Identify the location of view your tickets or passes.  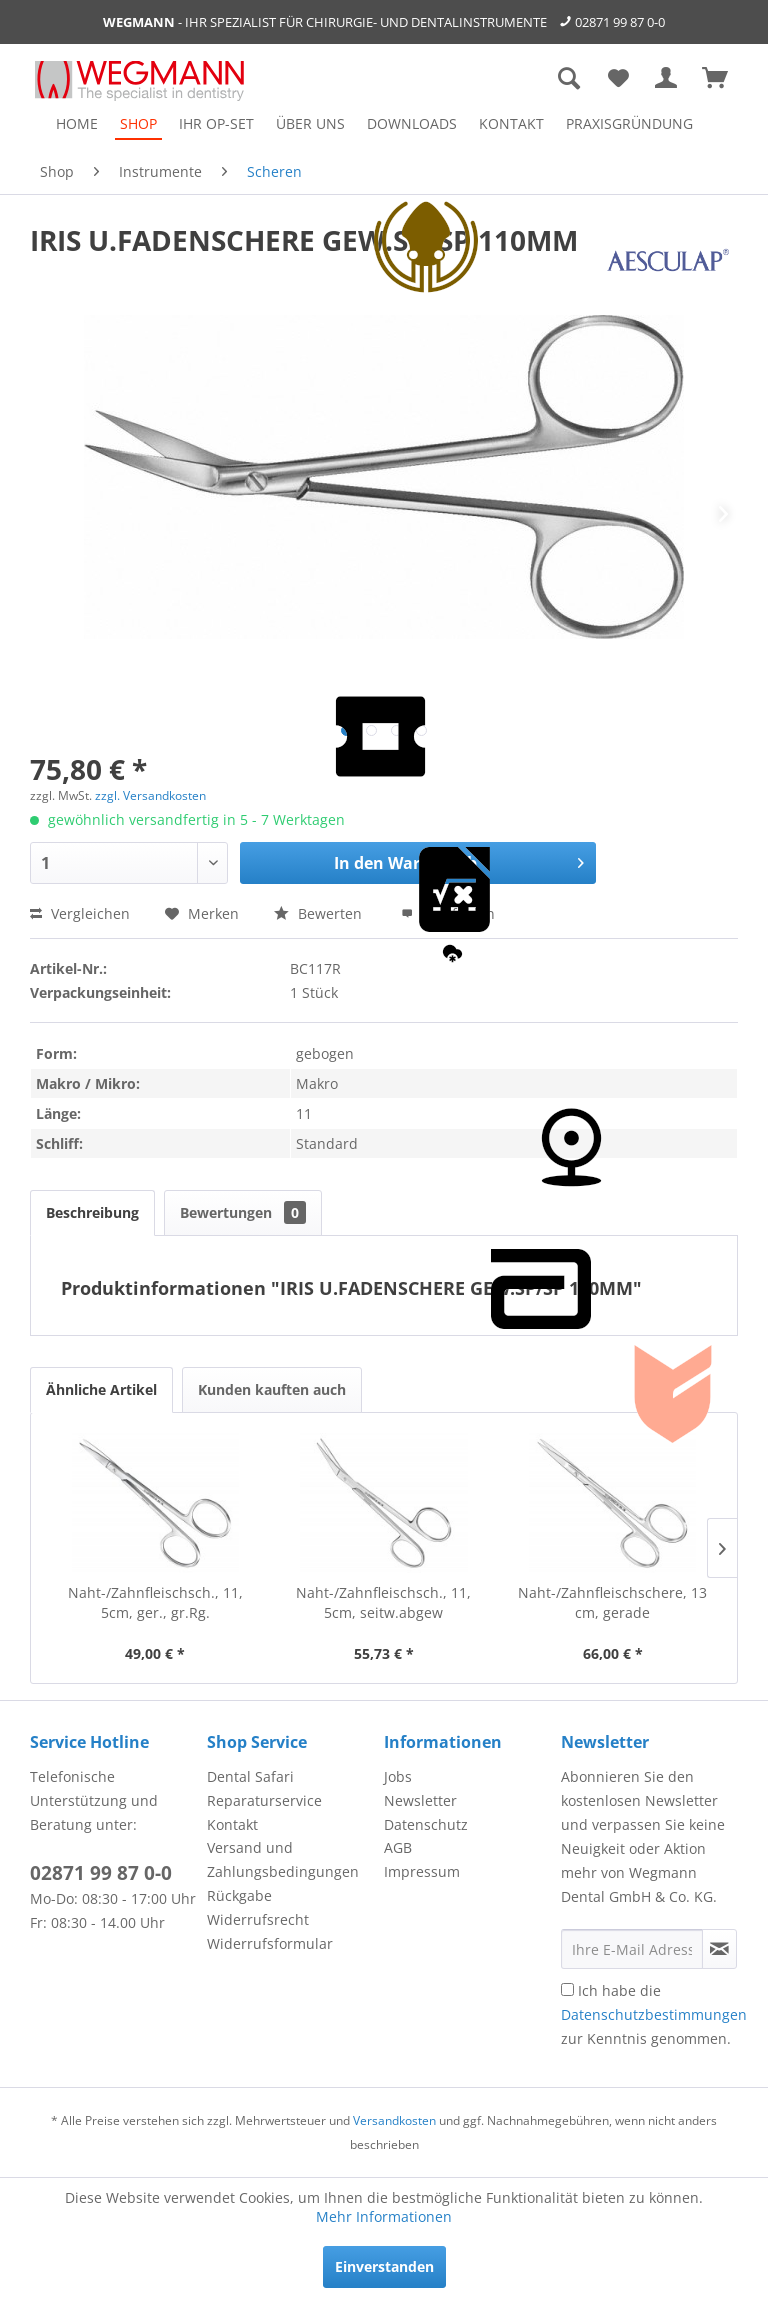
(380, 736).